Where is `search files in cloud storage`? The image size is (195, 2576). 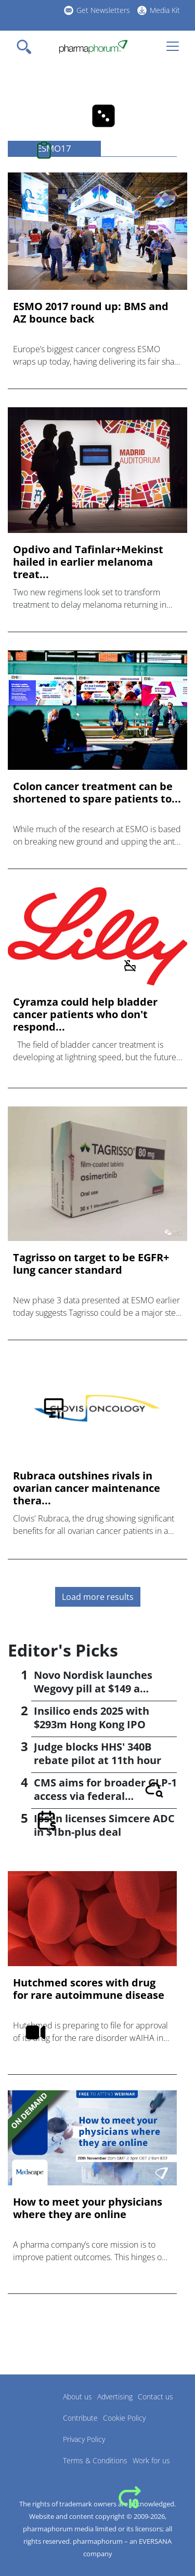
search files in cloud storage is located at coordinates (154, 1788).